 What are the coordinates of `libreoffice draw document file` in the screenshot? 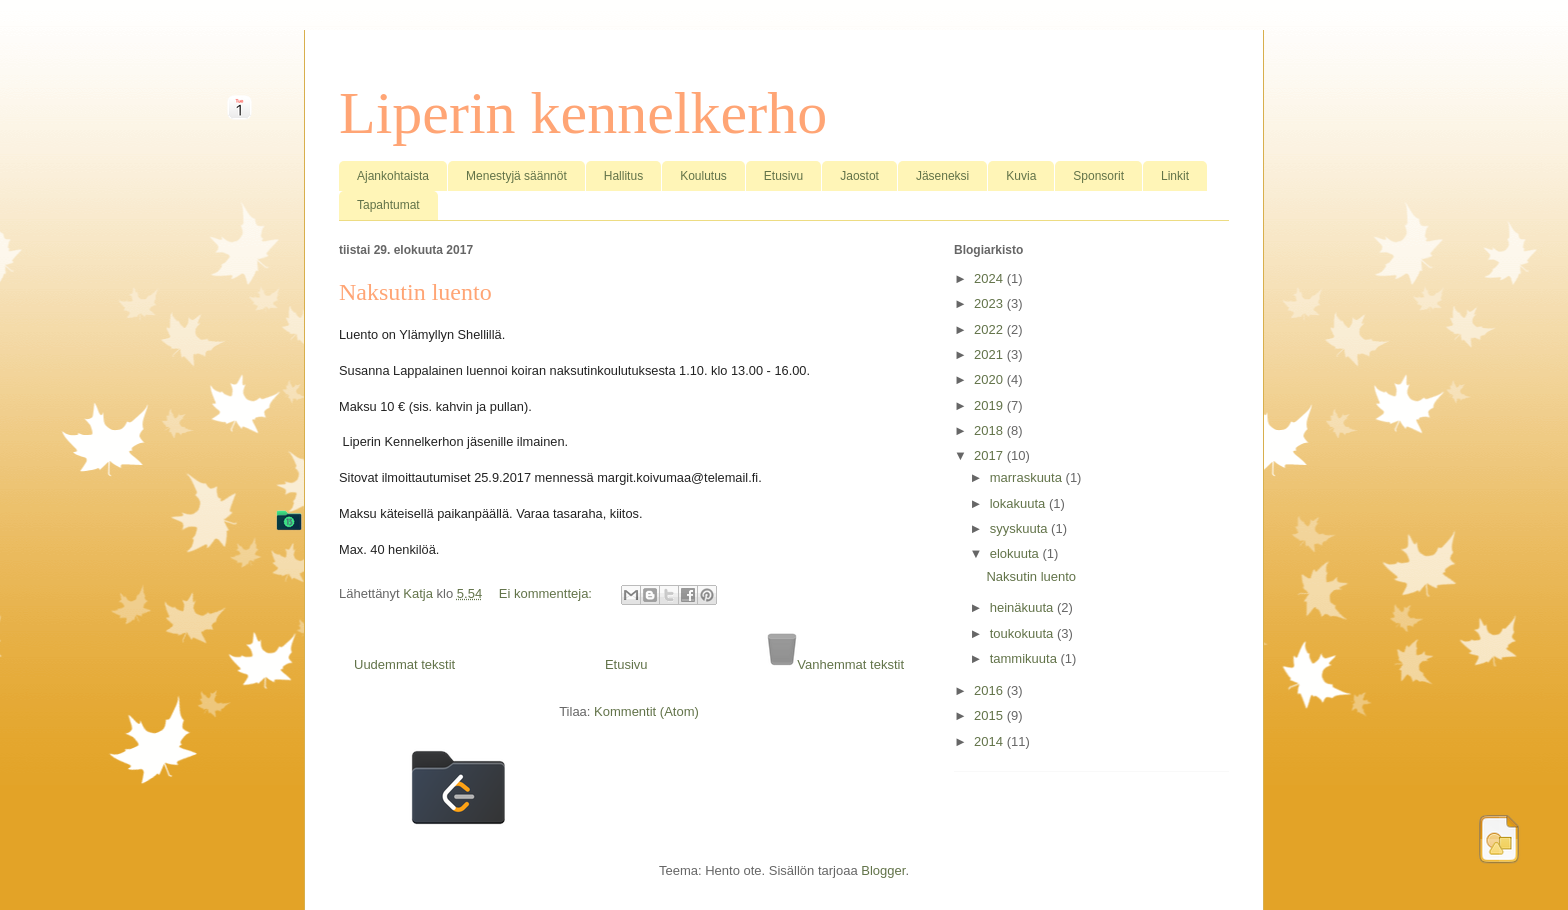 It's located at (1499, 839).